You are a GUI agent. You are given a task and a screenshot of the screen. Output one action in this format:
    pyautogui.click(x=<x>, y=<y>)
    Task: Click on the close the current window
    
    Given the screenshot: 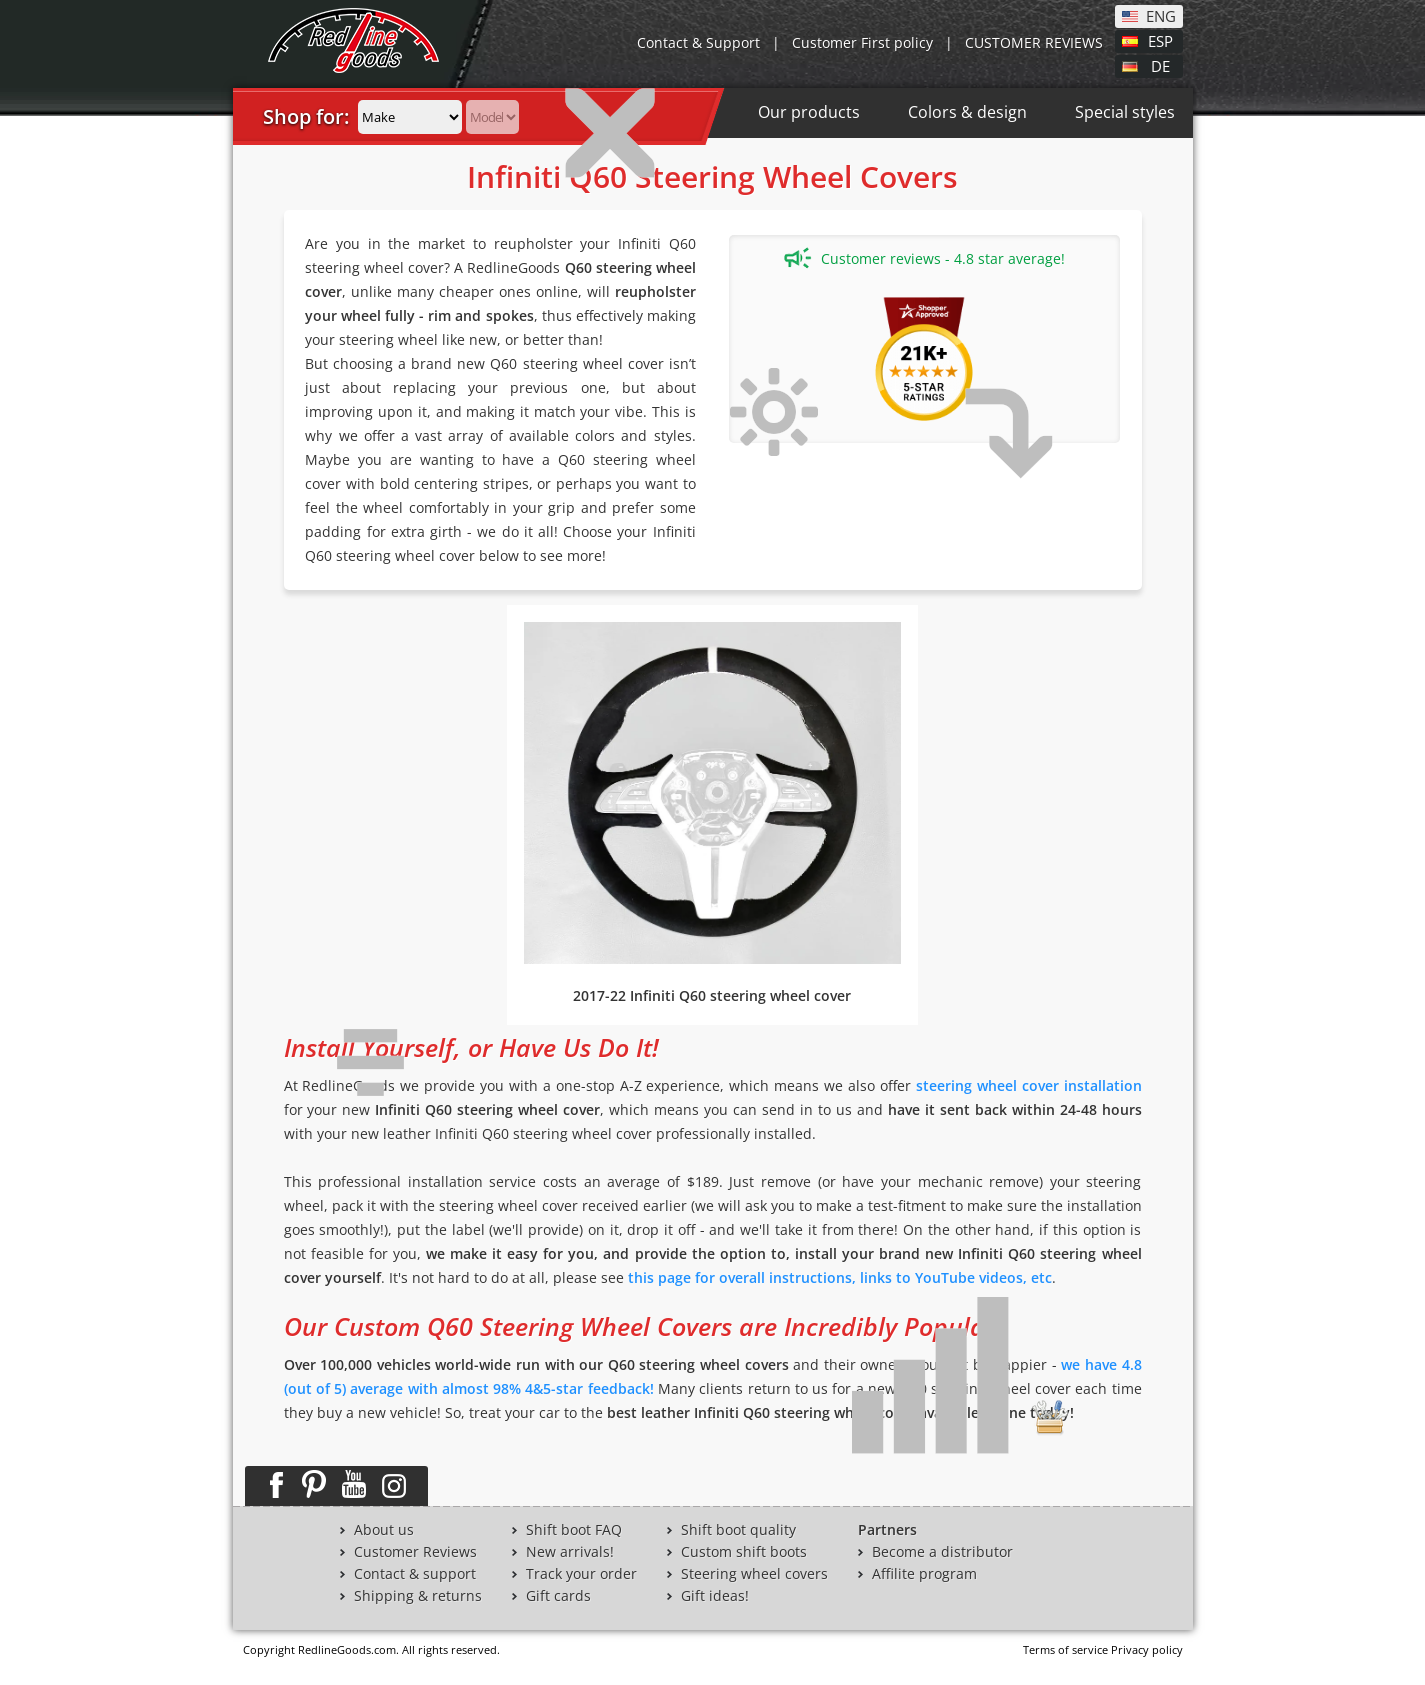 What is the action you would take?
    pyautogui.click(x=610, y=133)
    